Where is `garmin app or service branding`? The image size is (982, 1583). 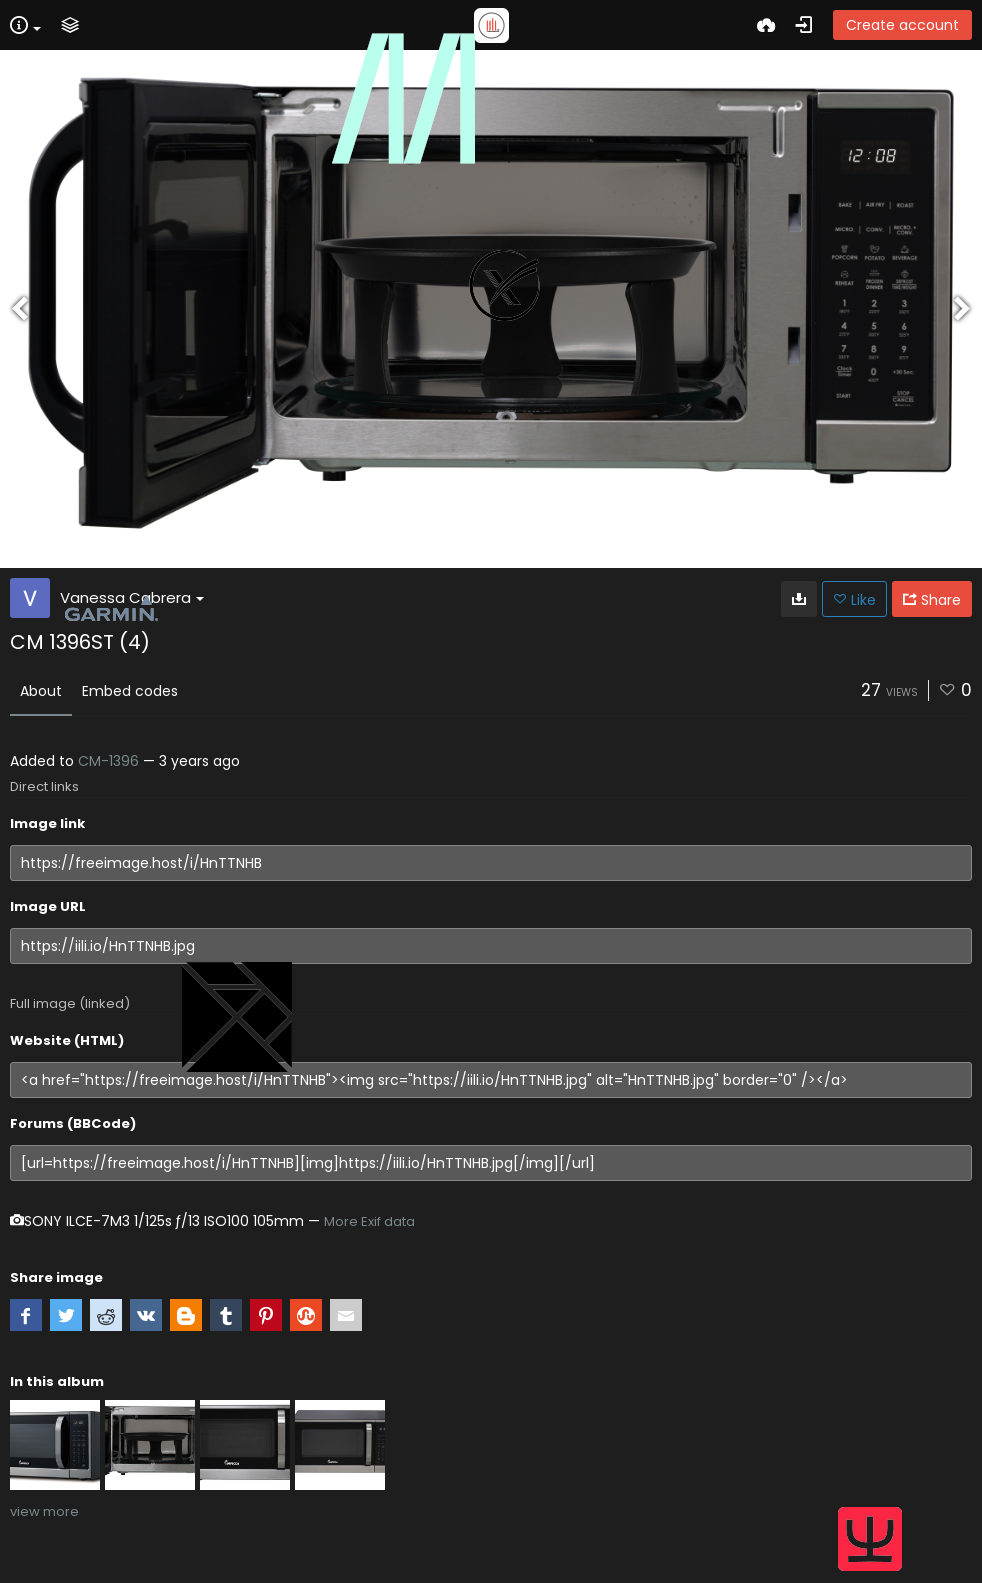
garmin app or service branding is located at coordinates (111, 608).